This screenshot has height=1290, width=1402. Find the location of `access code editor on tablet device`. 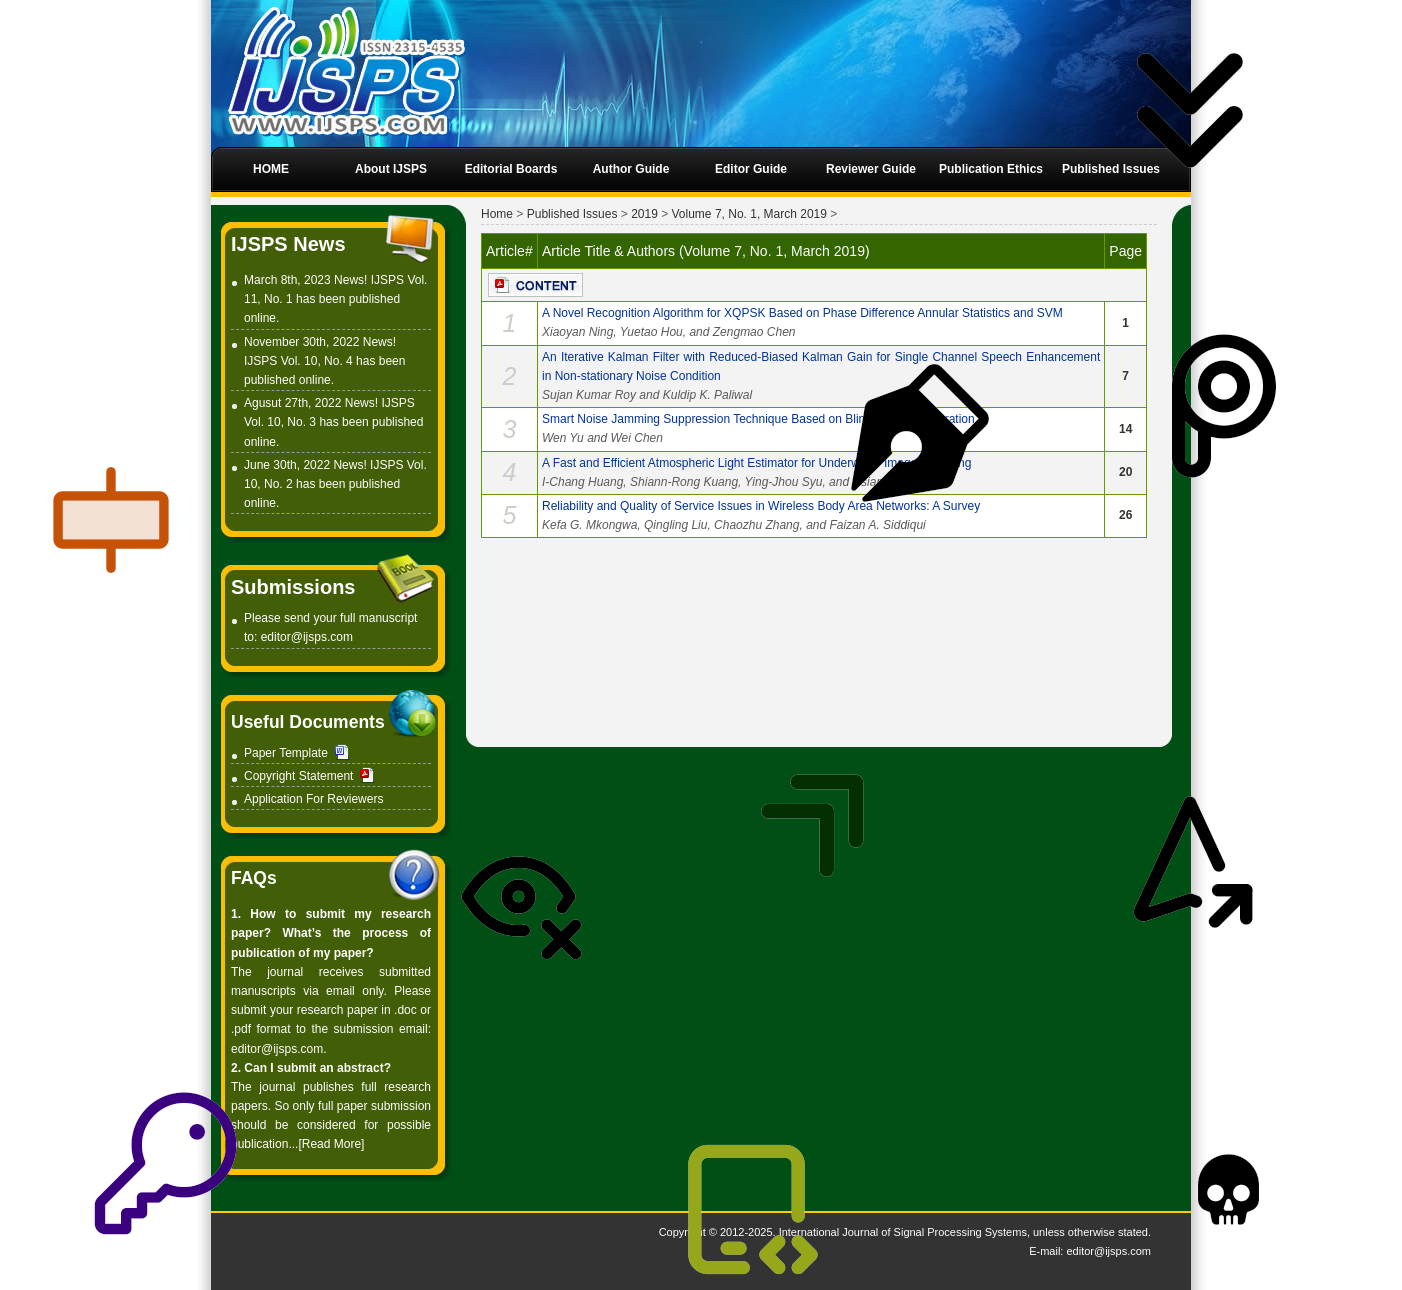

access code editor on tablet device is located at coordinates (746, 1209).